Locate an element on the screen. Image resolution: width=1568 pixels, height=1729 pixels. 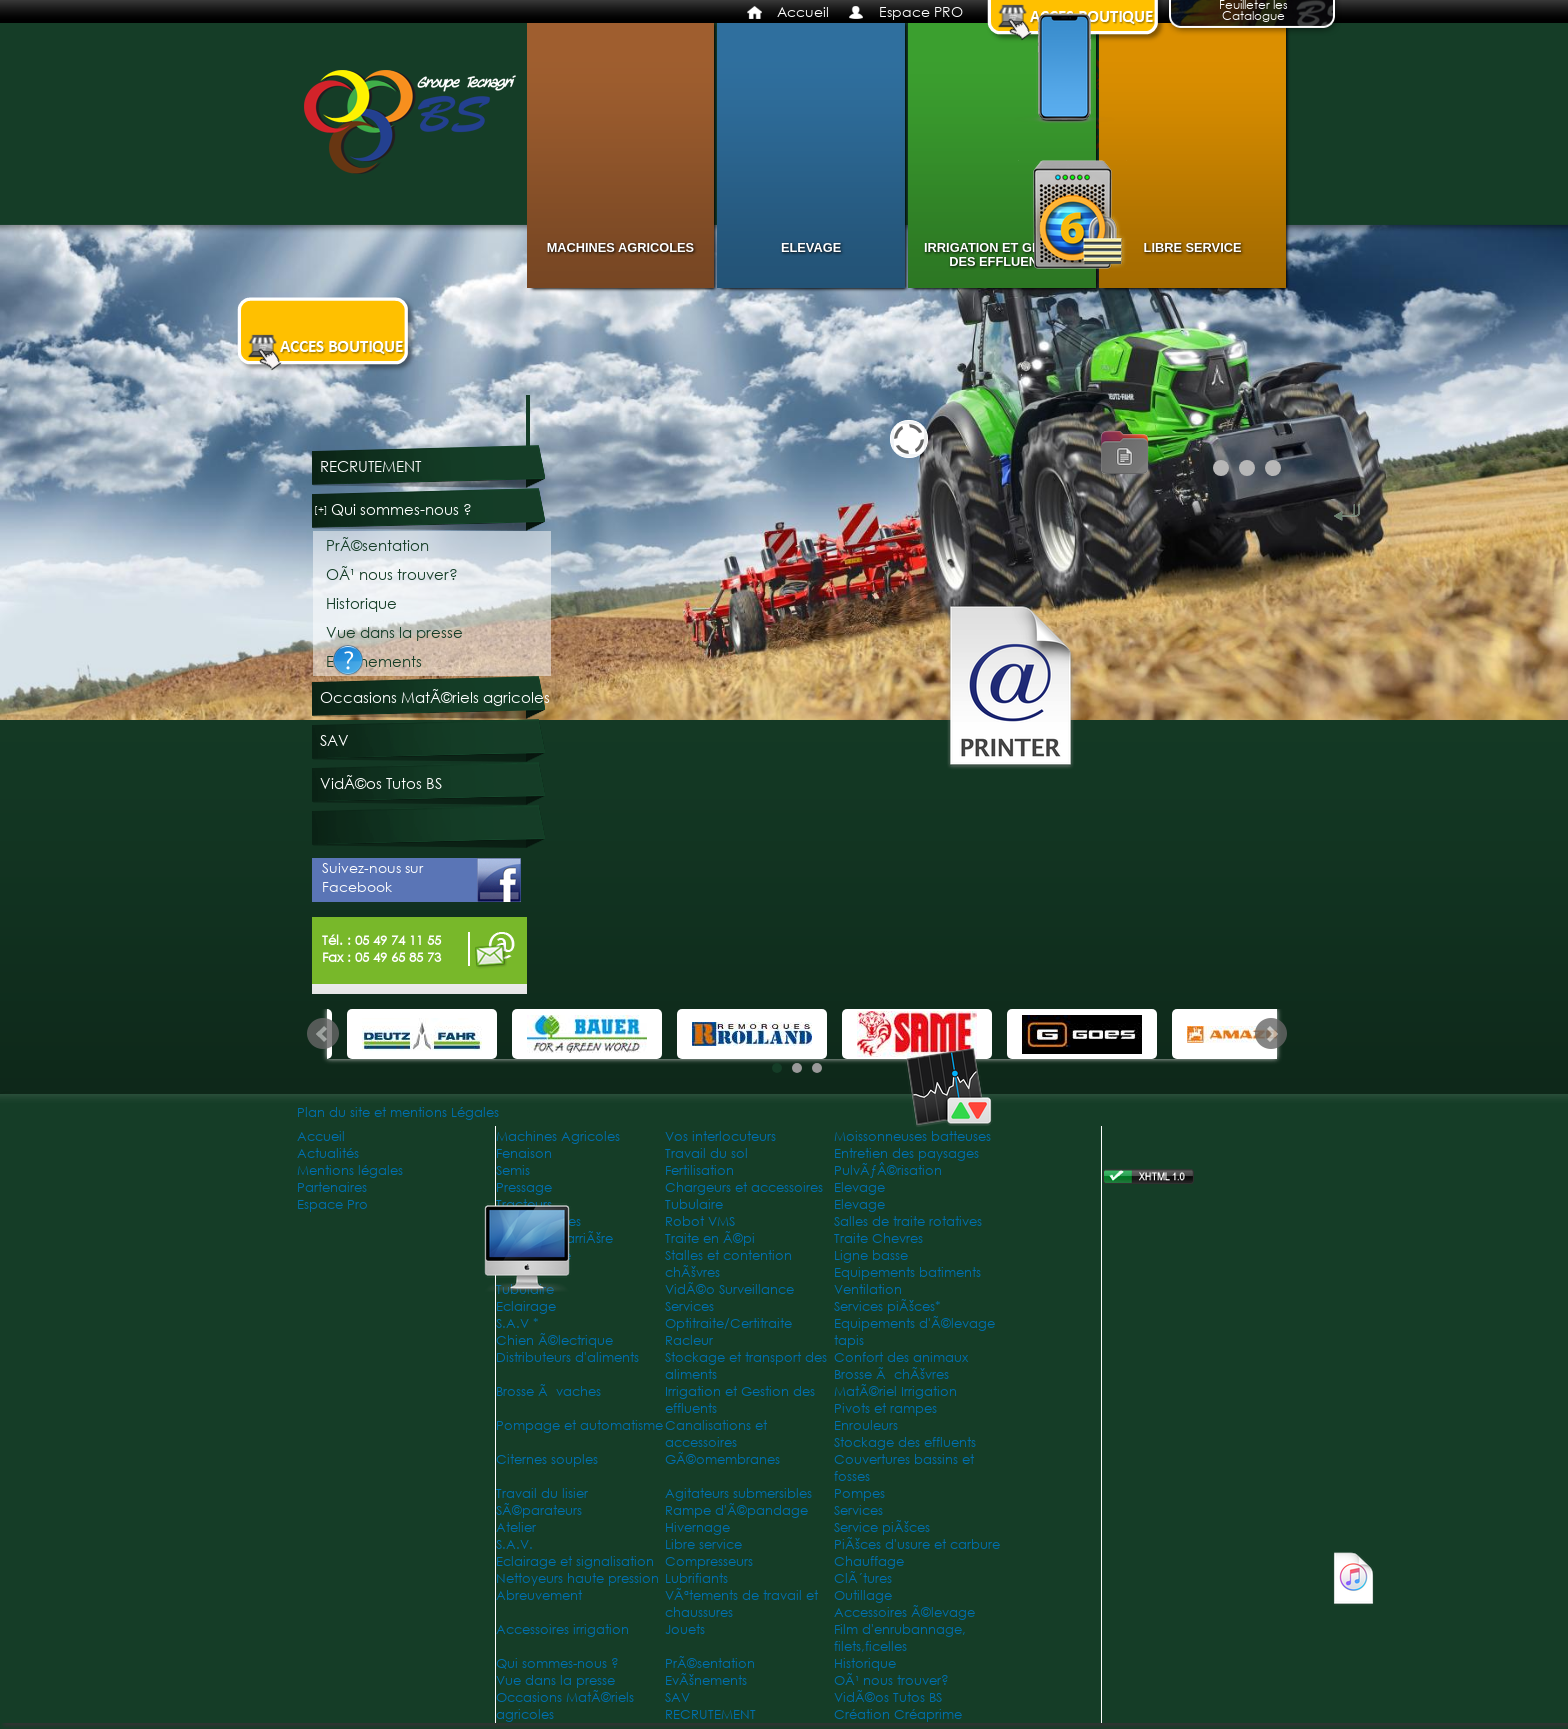
access help or frequently asked questions is located at coordinates (348, 660).